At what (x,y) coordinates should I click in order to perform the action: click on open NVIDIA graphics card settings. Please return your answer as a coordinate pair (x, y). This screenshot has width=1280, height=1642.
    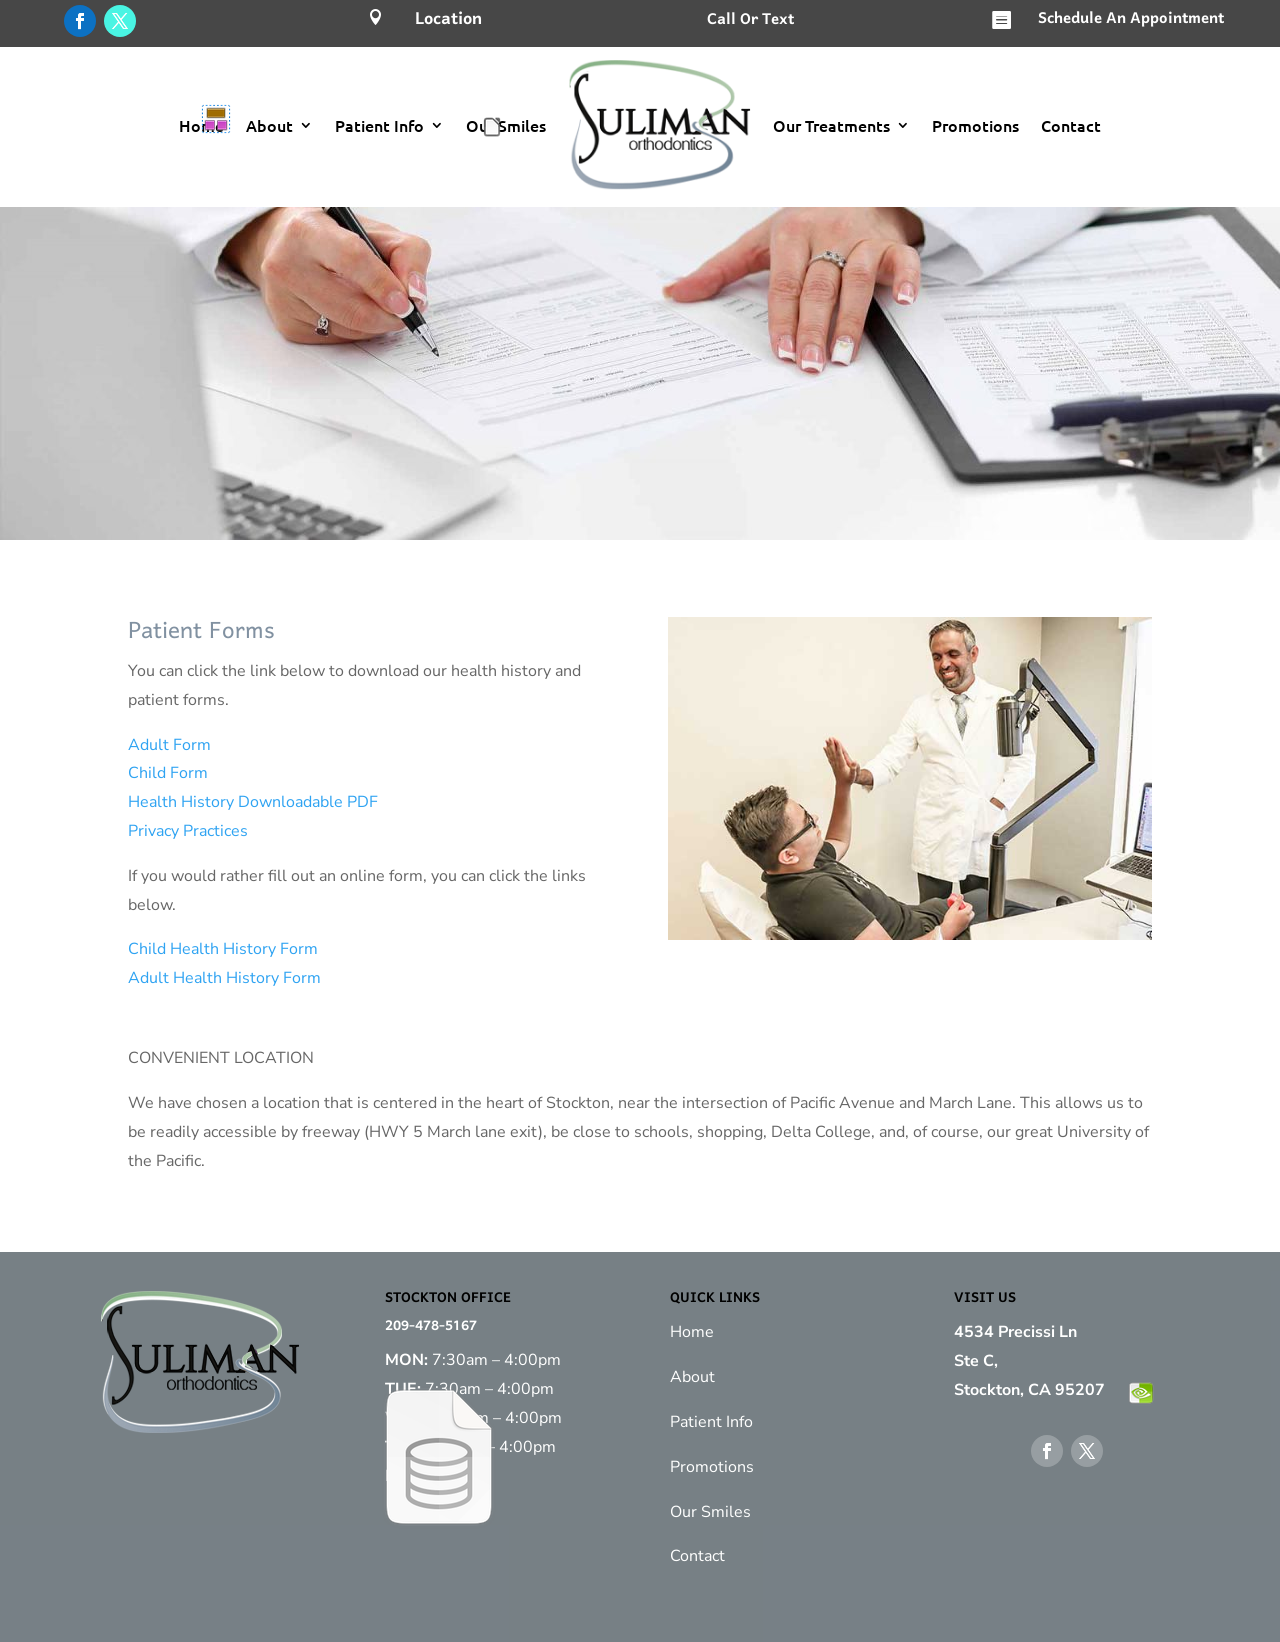
    Looking at the image, I should click on (1141, 1393).